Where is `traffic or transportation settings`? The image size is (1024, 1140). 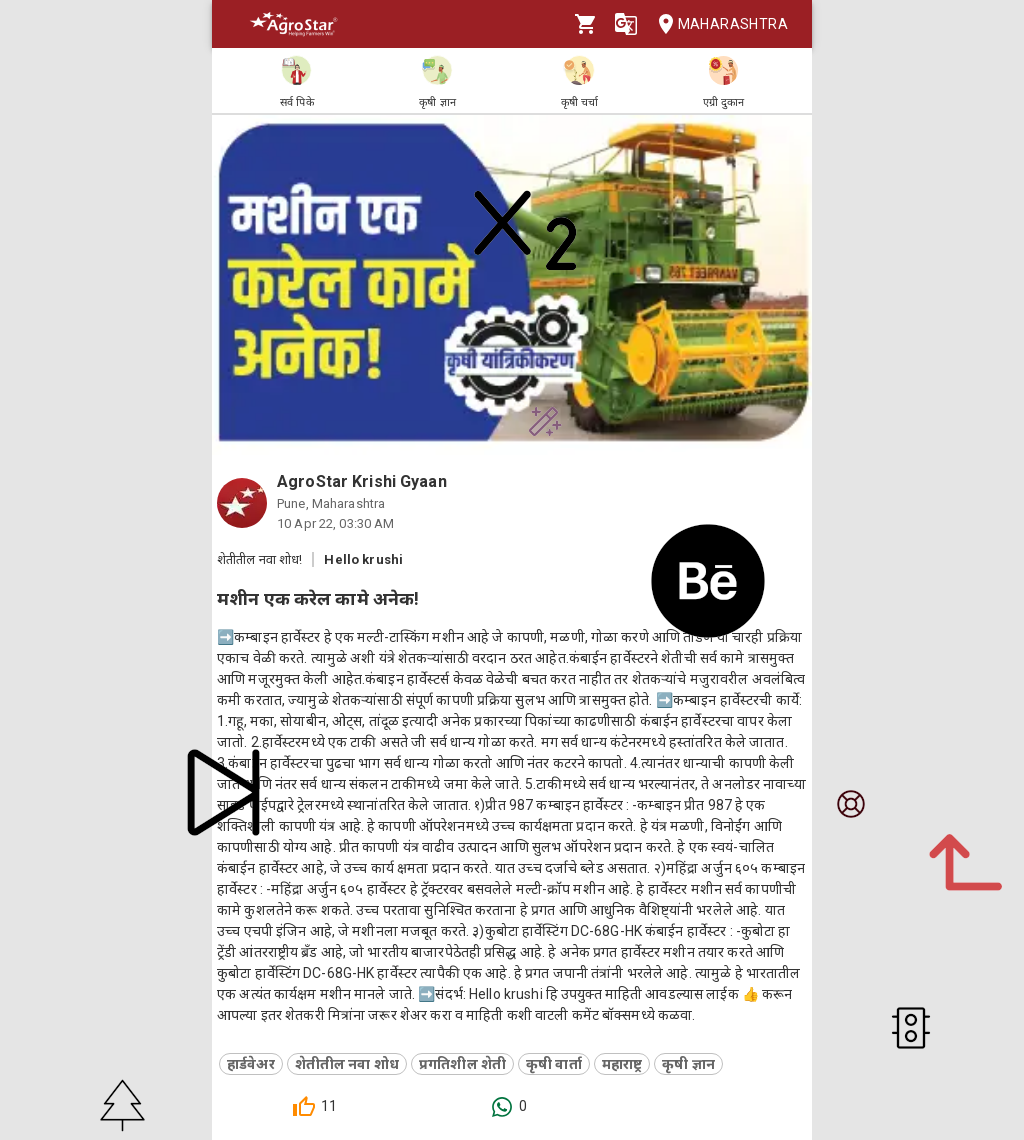 traffic or transportation settings is located at coordinates (911, 1028).